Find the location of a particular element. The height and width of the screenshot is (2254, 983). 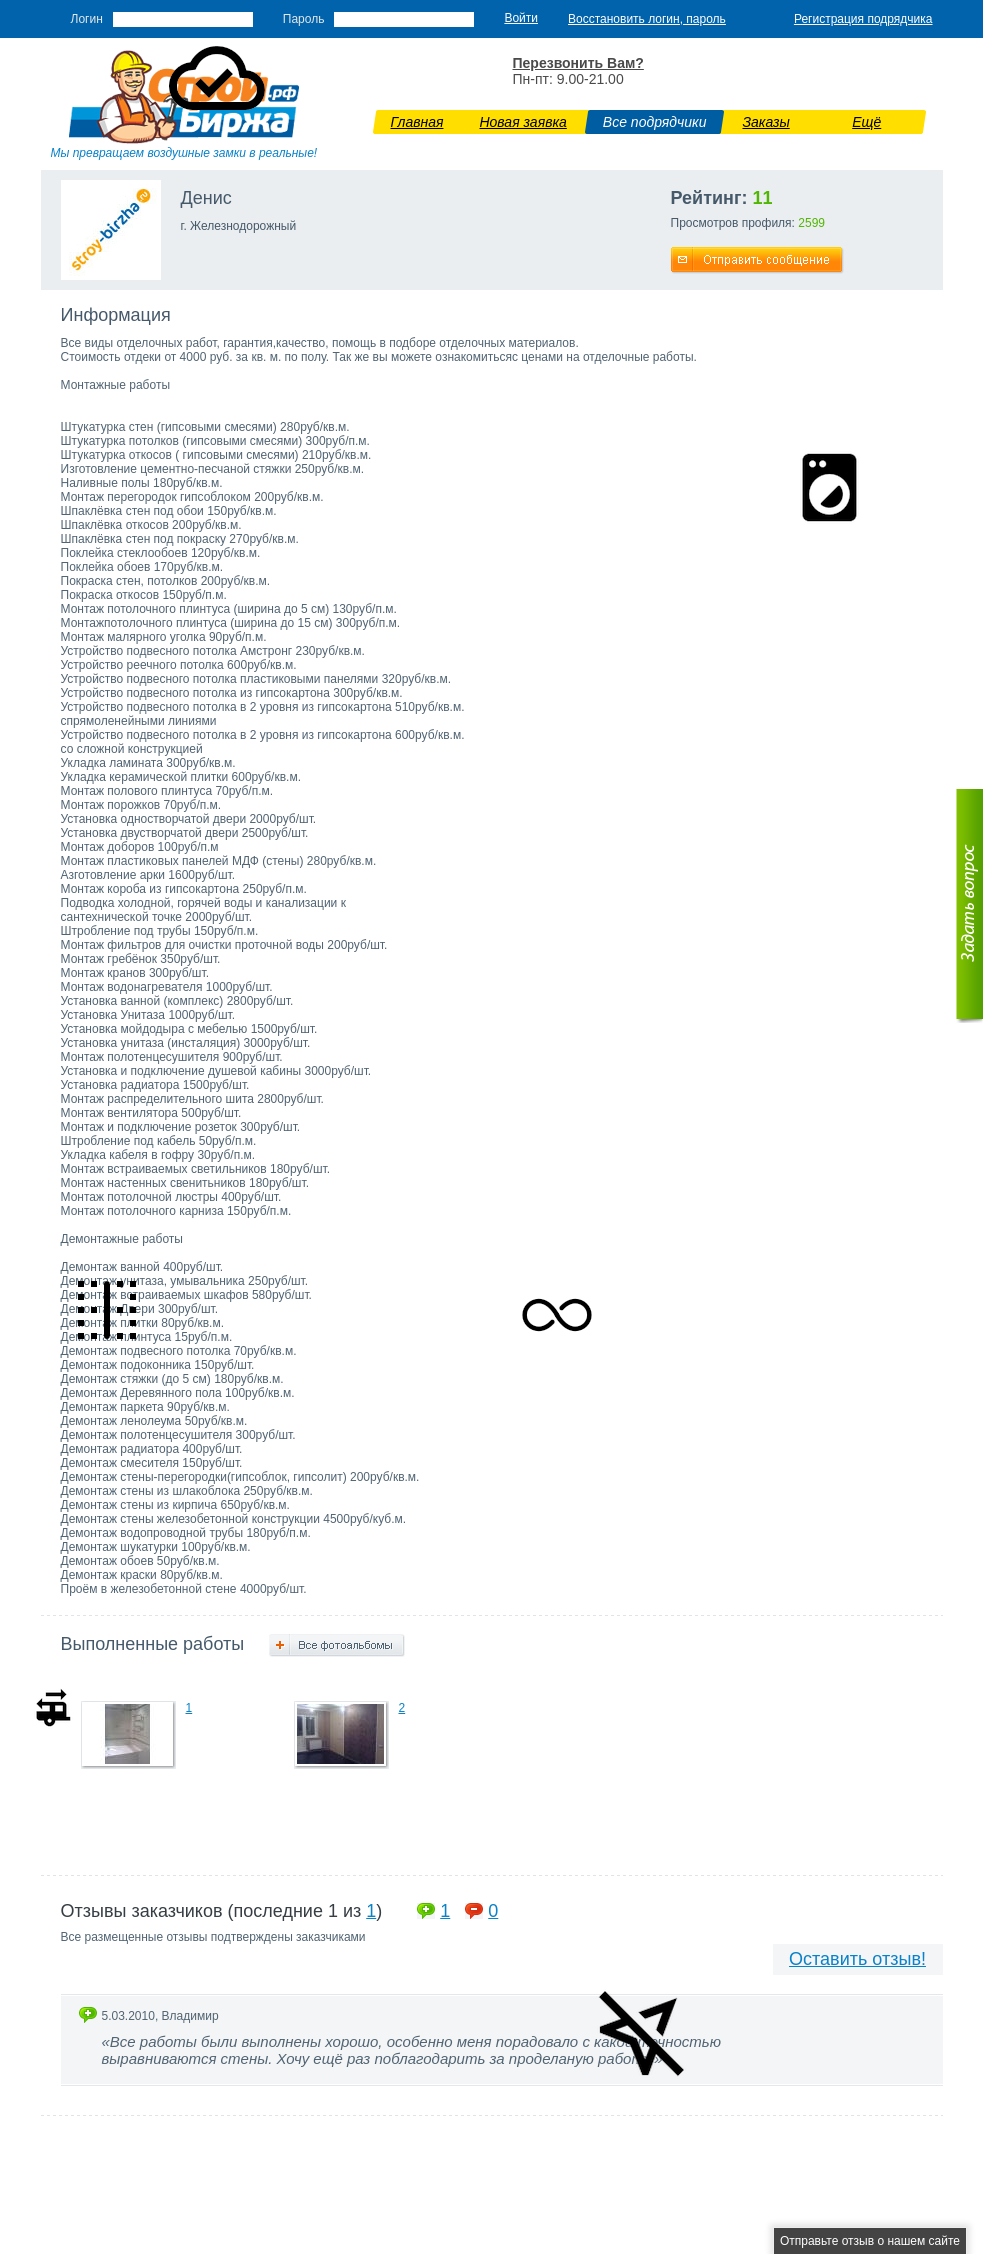

find nearby laundromats or laundry services is located at coordinates (829, 487).